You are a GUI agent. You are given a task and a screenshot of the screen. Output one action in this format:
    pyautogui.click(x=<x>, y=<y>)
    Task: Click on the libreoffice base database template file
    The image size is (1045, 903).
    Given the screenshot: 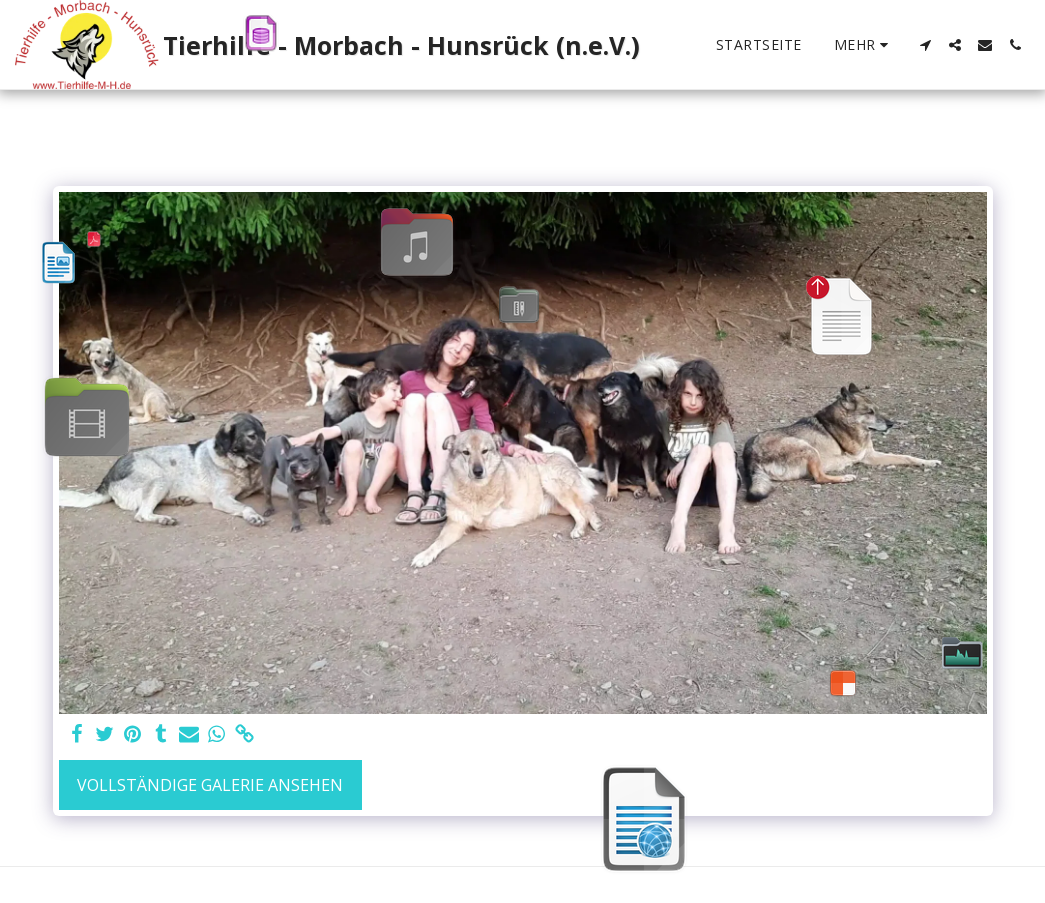 What is the action you would take?
    pyautogui.click(x=261, y=33)
    